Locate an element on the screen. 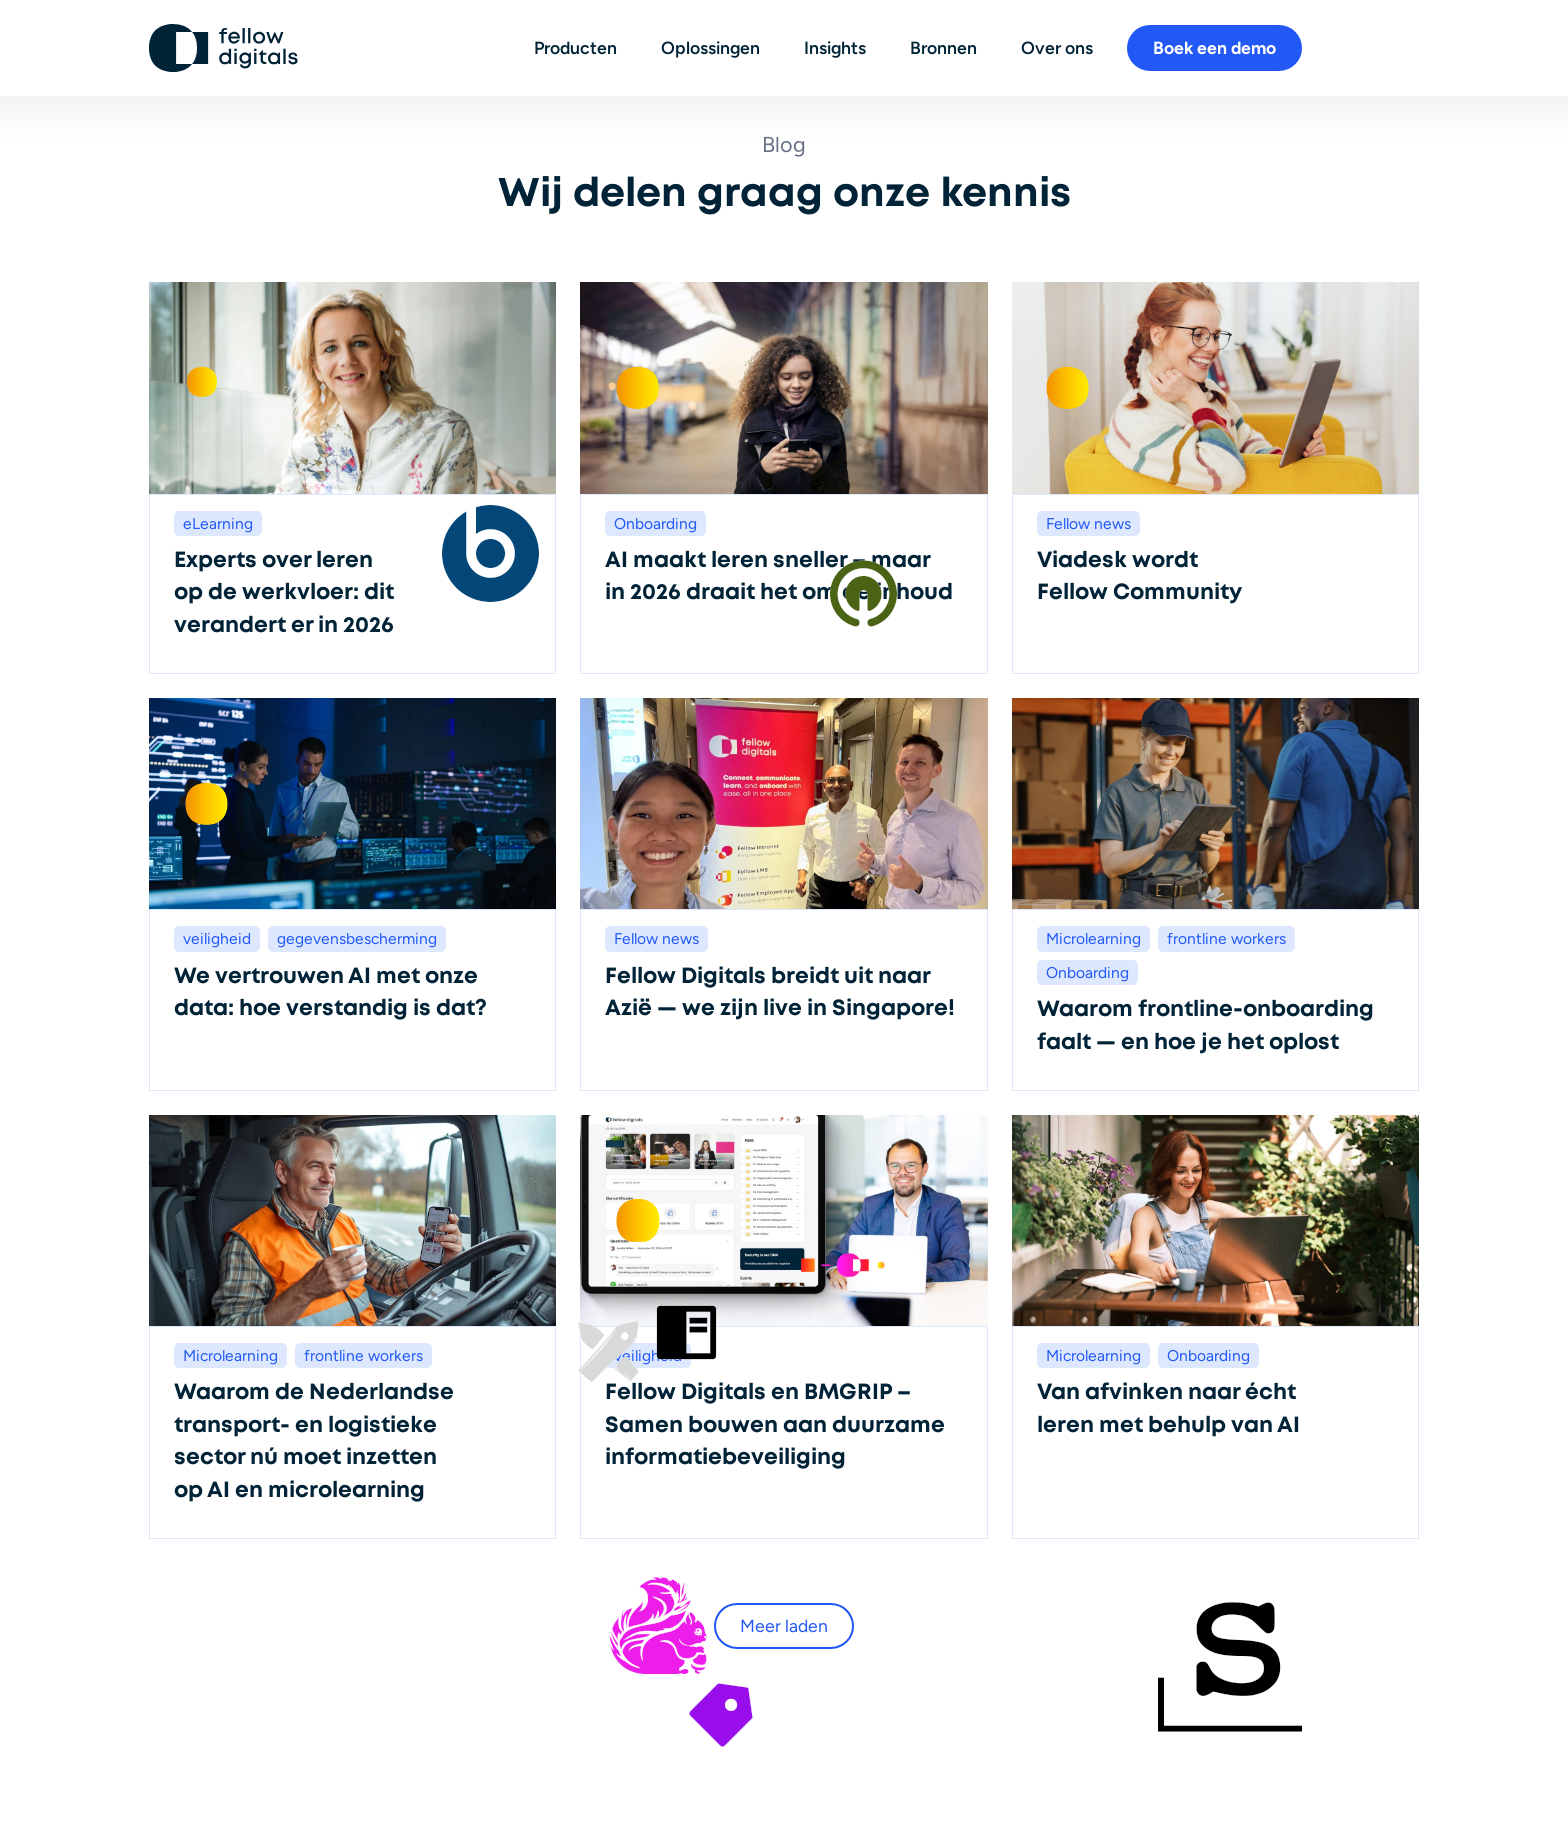  open the Beats by Dre app is located at coordinates (490, 553).